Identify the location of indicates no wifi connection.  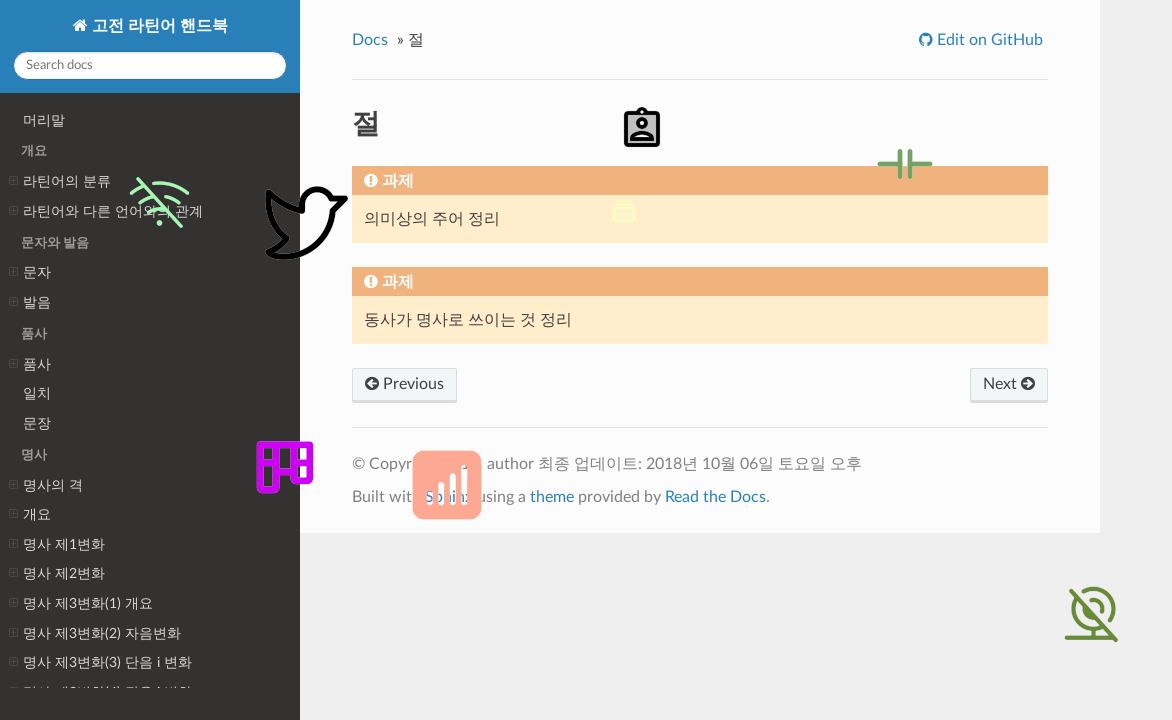
(159, 202).